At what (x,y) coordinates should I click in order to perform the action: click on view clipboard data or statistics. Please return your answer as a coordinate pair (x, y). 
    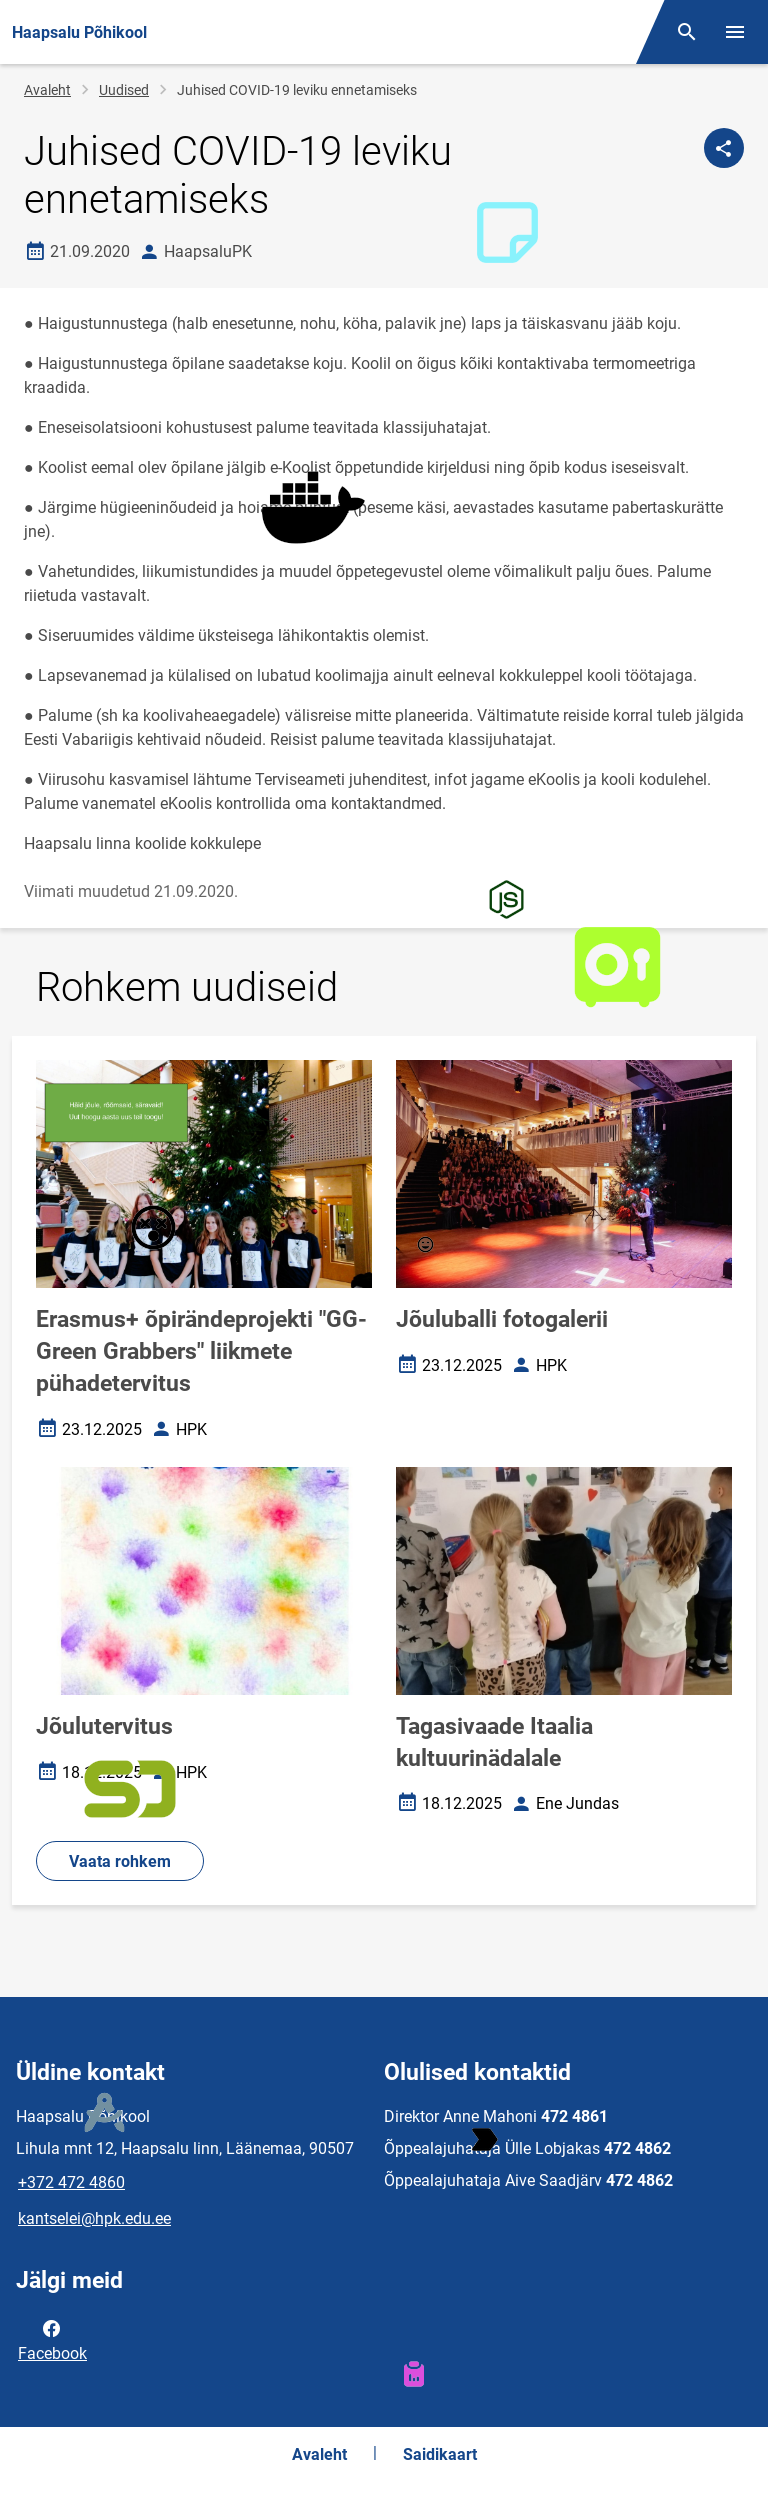
    Looking at the image, I should click on (414, 2374).